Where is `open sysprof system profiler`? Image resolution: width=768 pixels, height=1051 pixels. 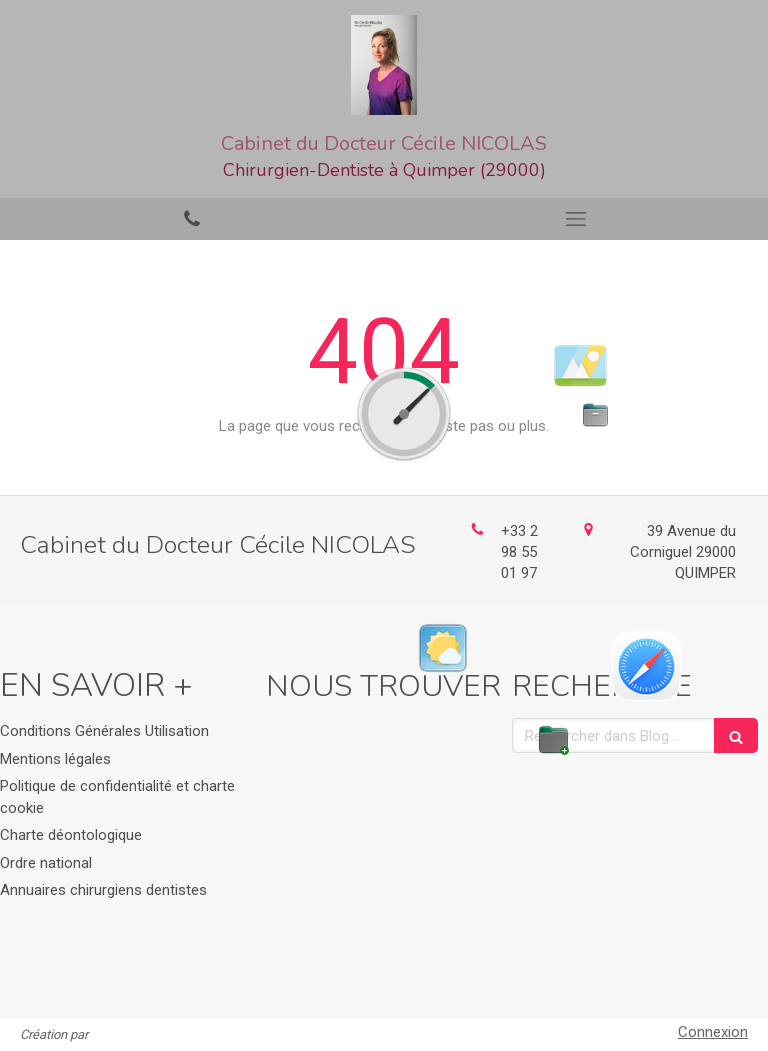 open sysprof system profiler is located at coordinates (404, 414).